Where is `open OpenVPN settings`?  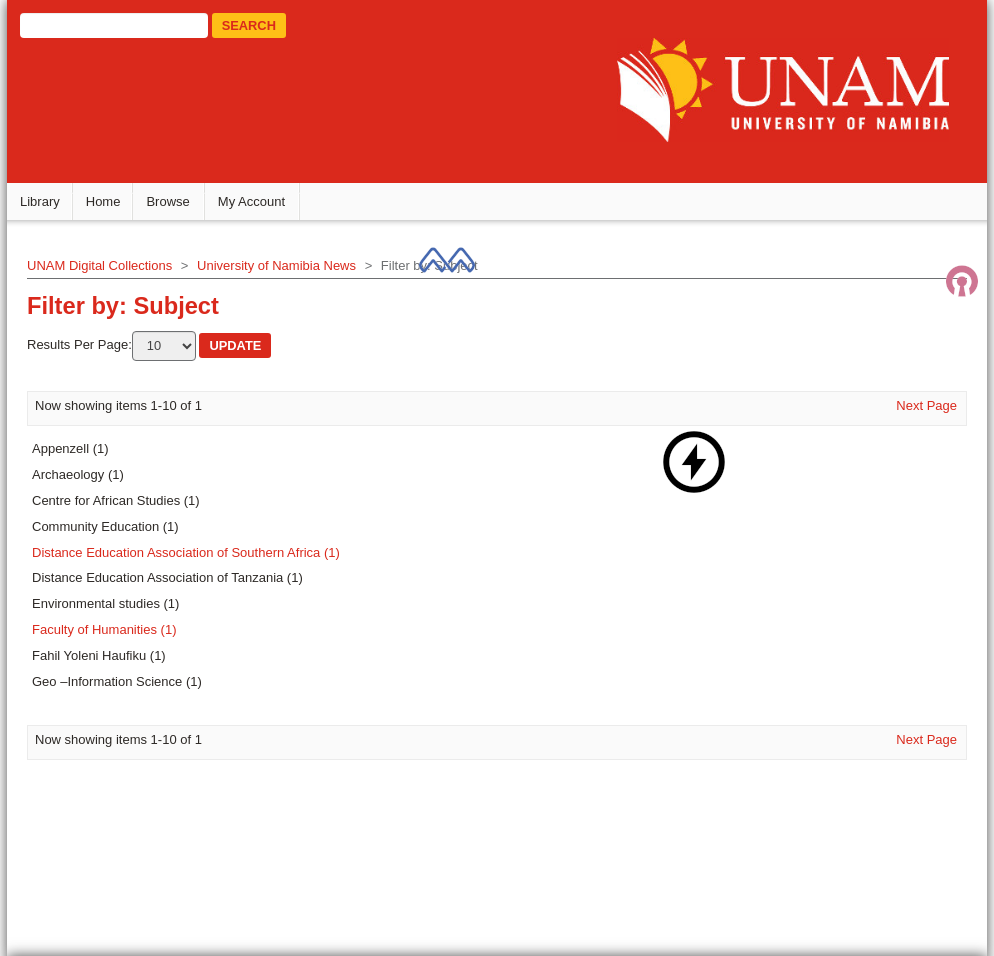 open OpenVPN settings is located at coordinates (962, 281).